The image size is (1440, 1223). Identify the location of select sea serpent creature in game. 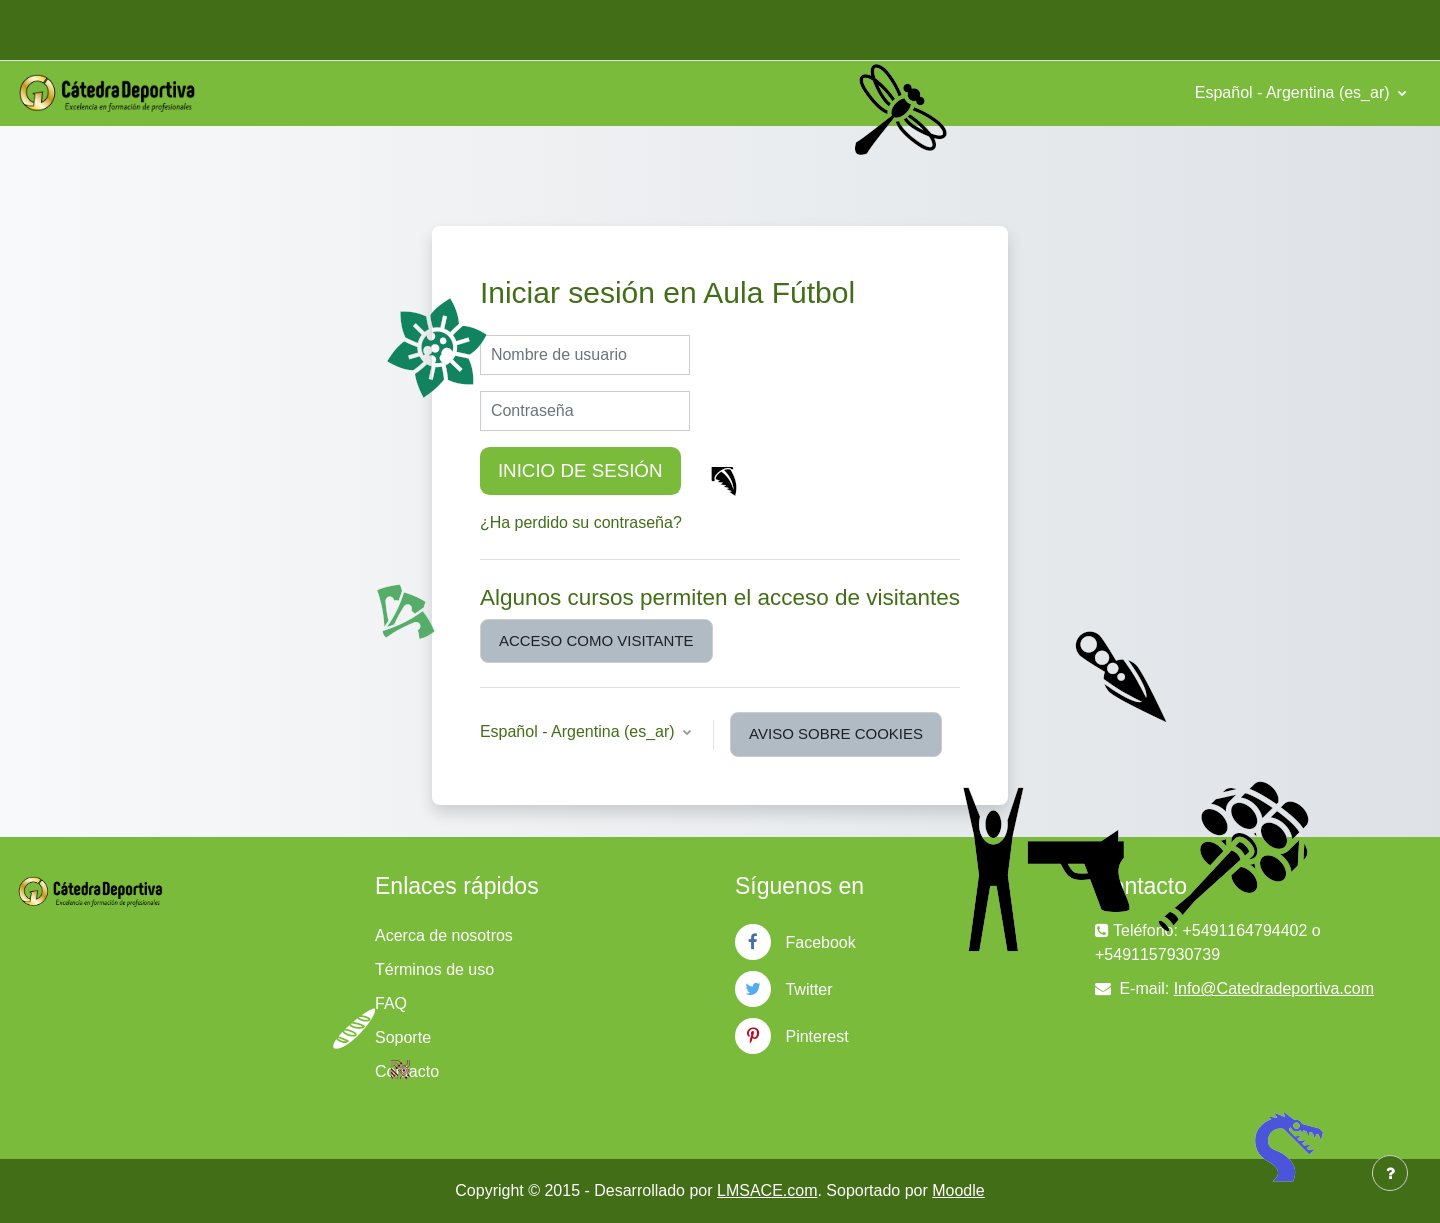
(1288, 1146).